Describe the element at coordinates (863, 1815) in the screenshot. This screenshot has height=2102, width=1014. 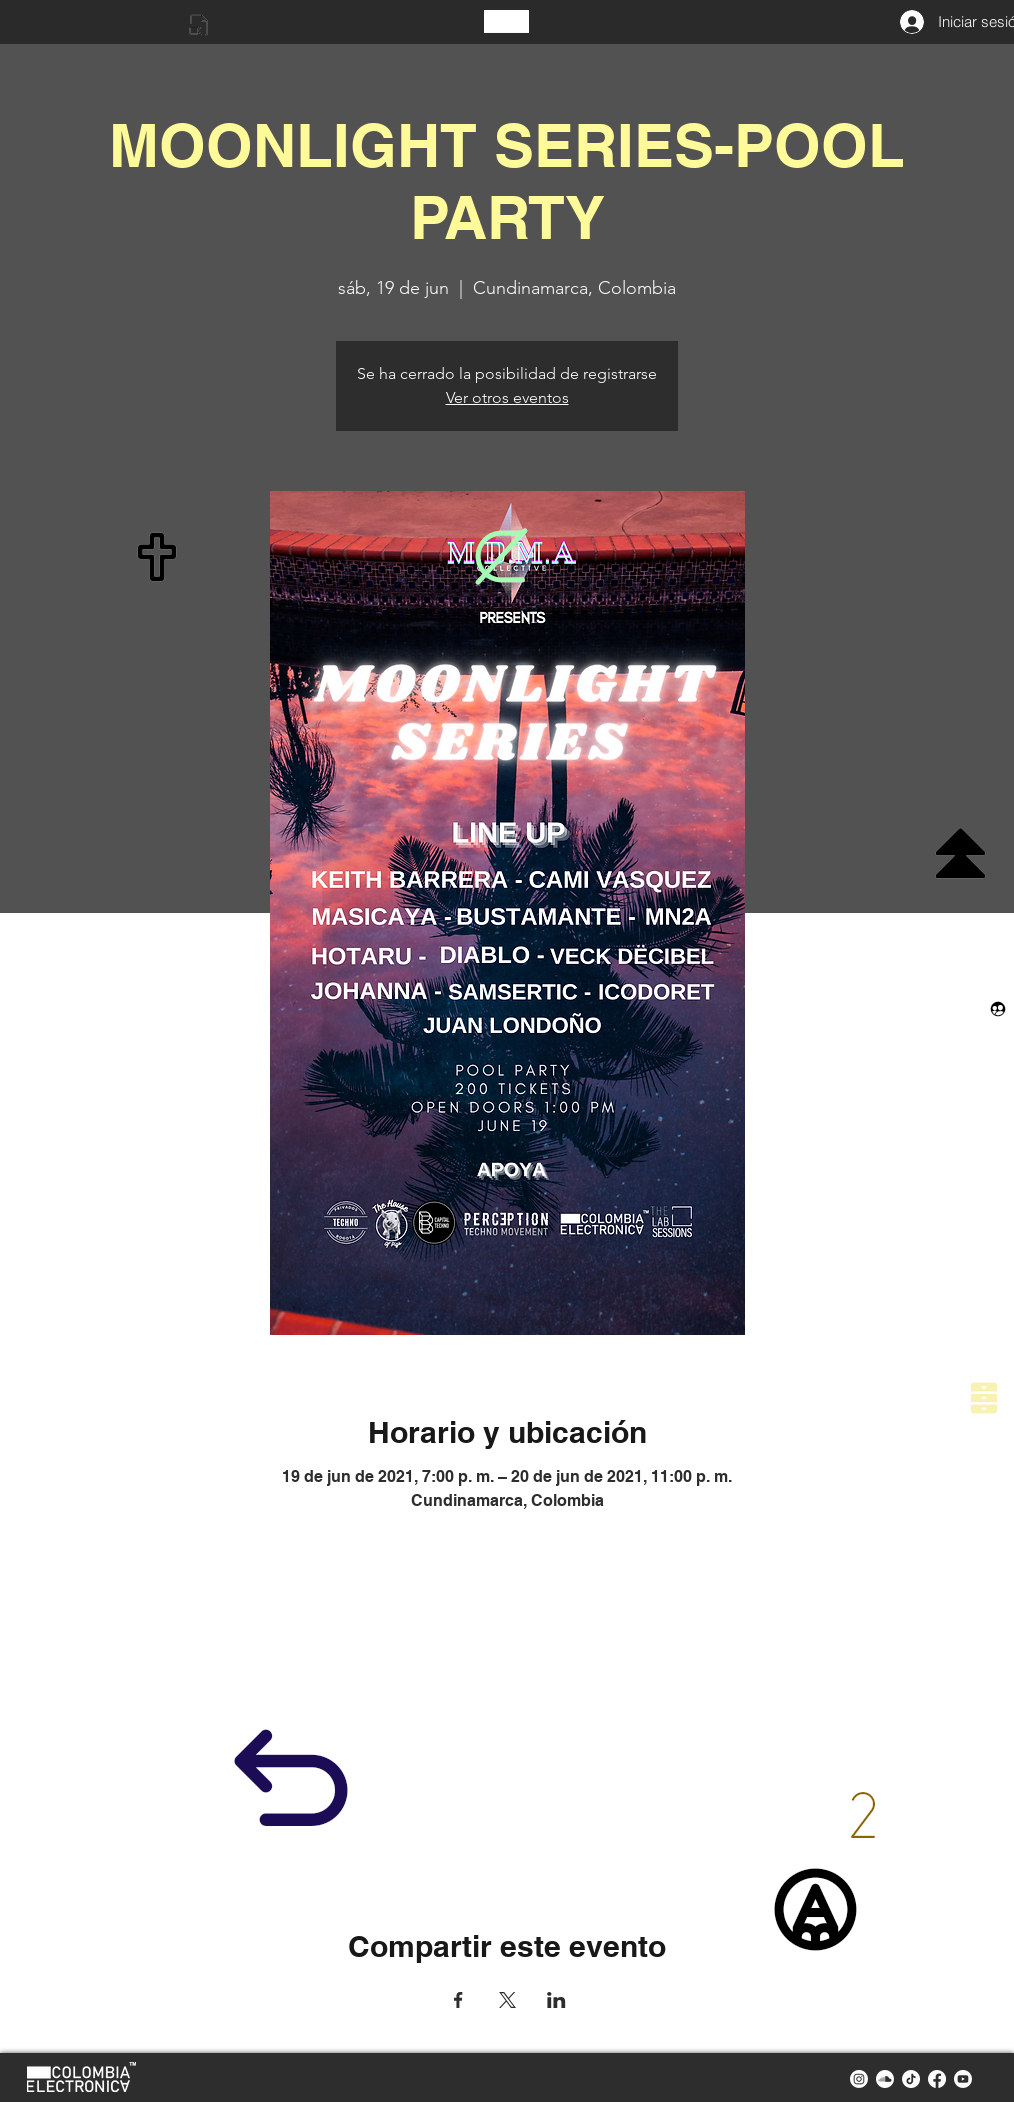
I see `indicates step two in a multi-step process` at that location.